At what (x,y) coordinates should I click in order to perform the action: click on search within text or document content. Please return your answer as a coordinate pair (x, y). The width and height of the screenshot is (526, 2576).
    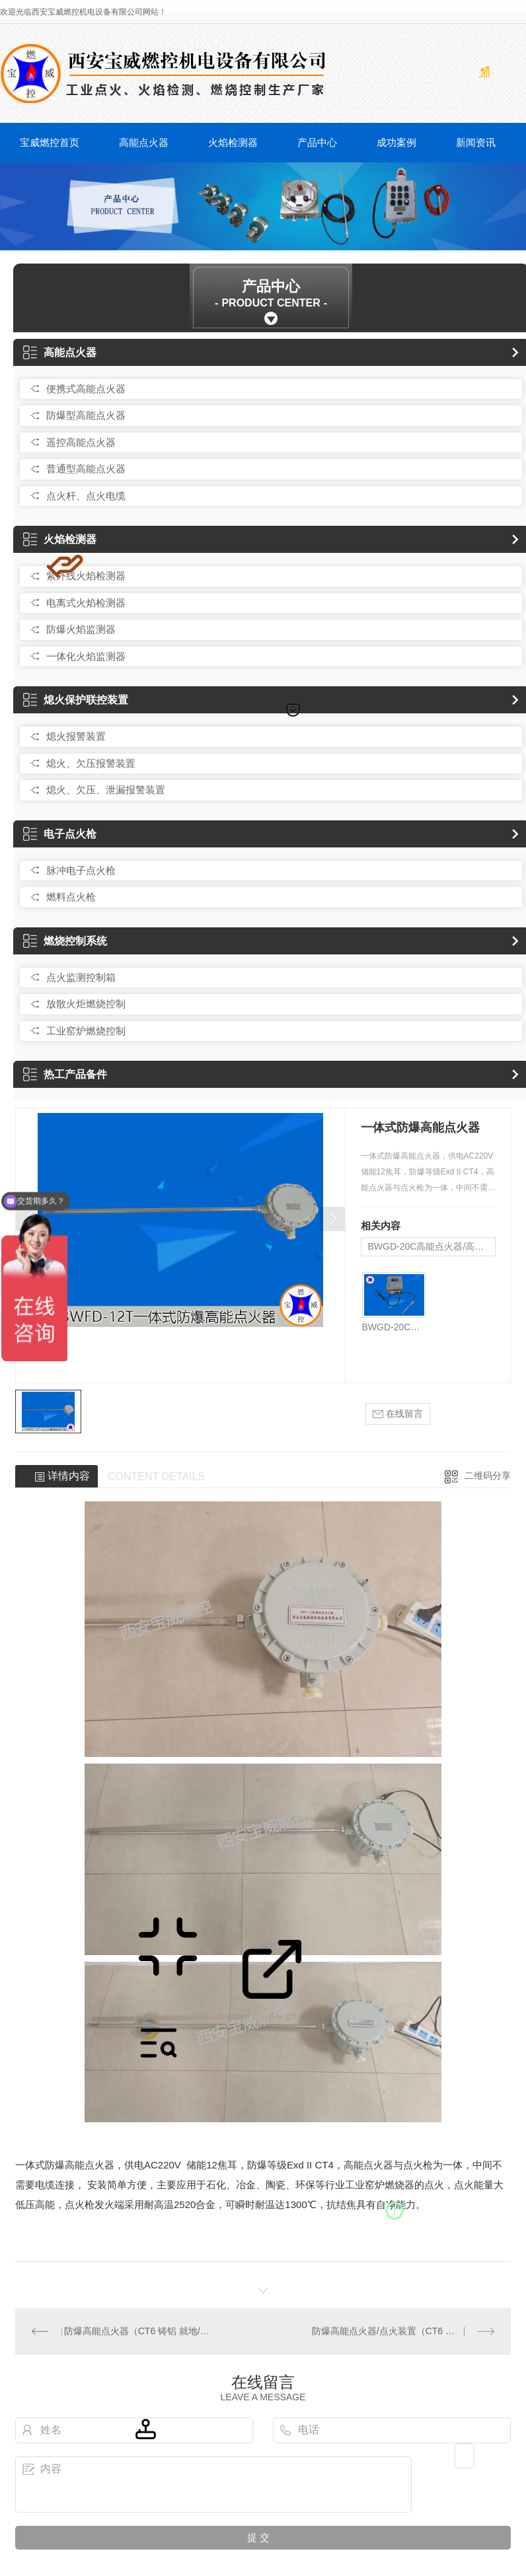
    Looking at the image, I should click on (159, 2043).